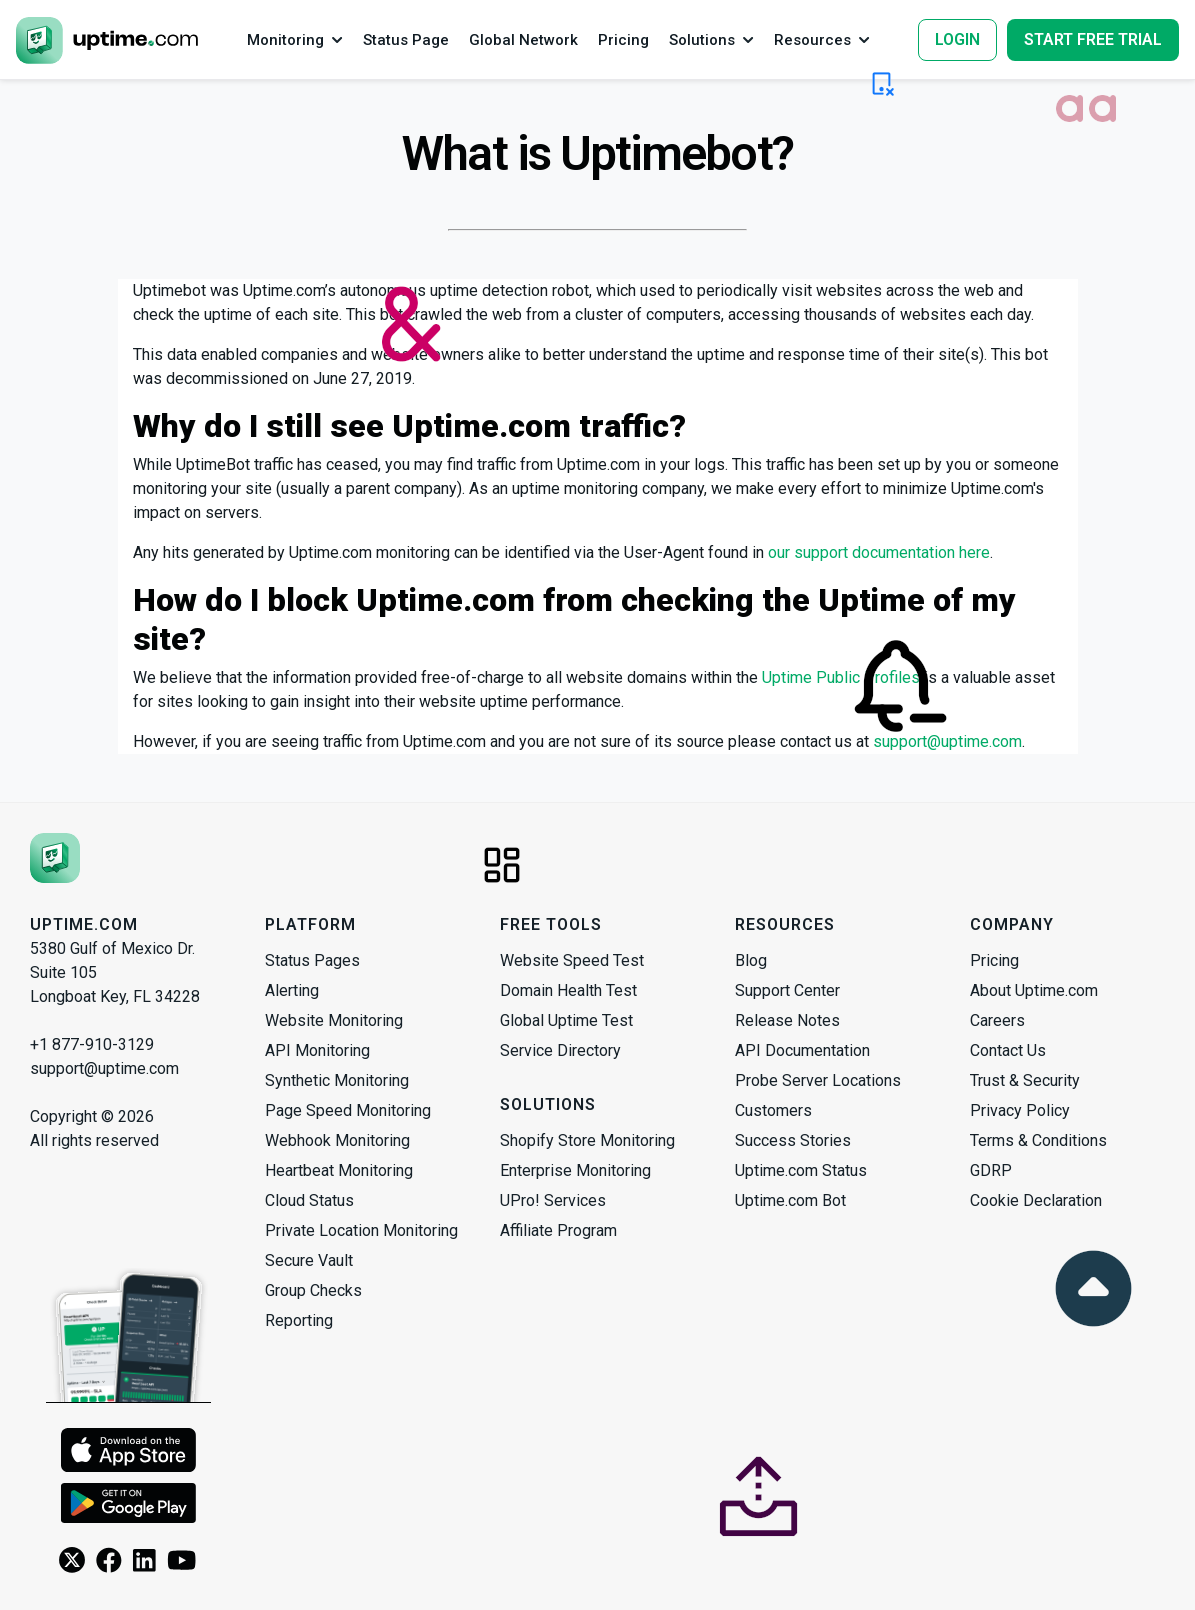  What do you see at coordinates (1093, 1288) in the screenshot?
I see `scroll to top of page` at bounding box center [1093, 1288].